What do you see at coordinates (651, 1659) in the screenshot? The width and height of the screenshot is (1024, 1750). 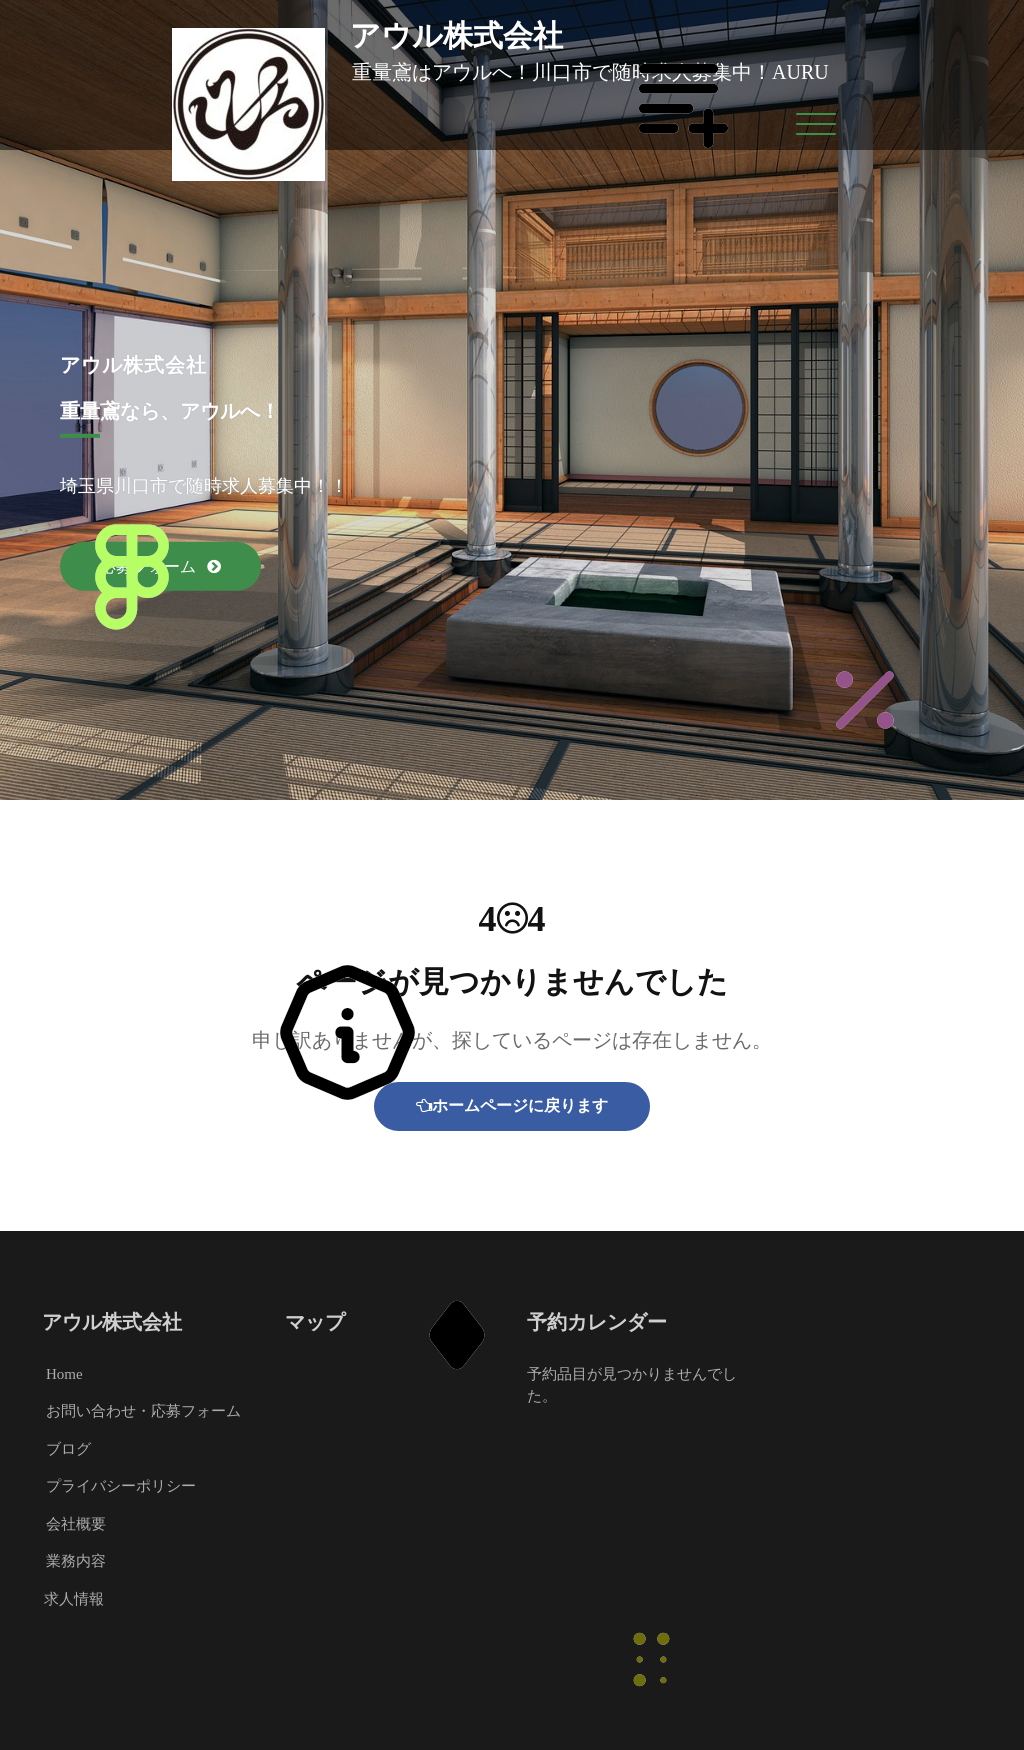 I see `enable braille accessibility features` at bounding box center [651, 1659].